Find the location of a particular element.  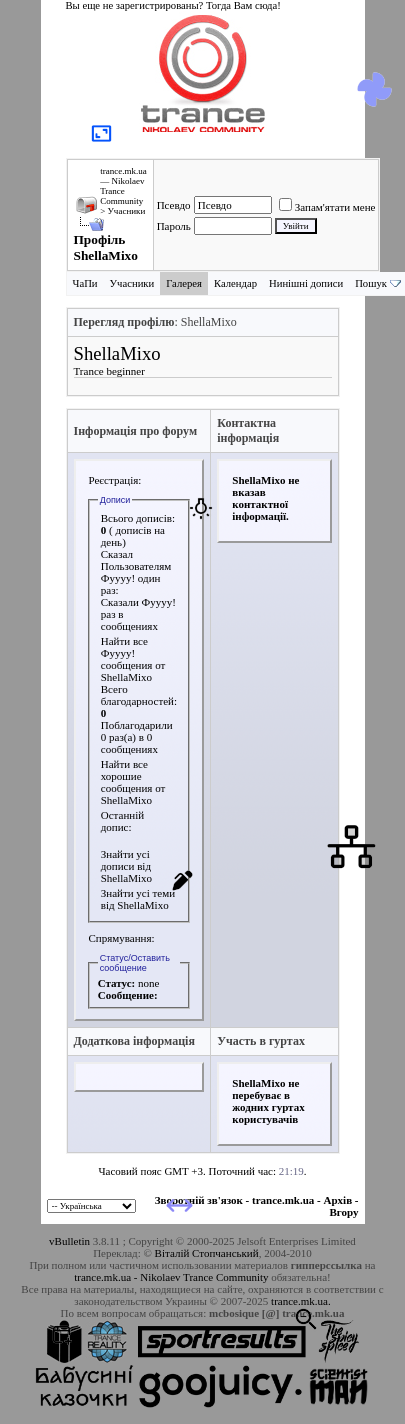

open a new browser tab is located at coordinates (61, 1334).